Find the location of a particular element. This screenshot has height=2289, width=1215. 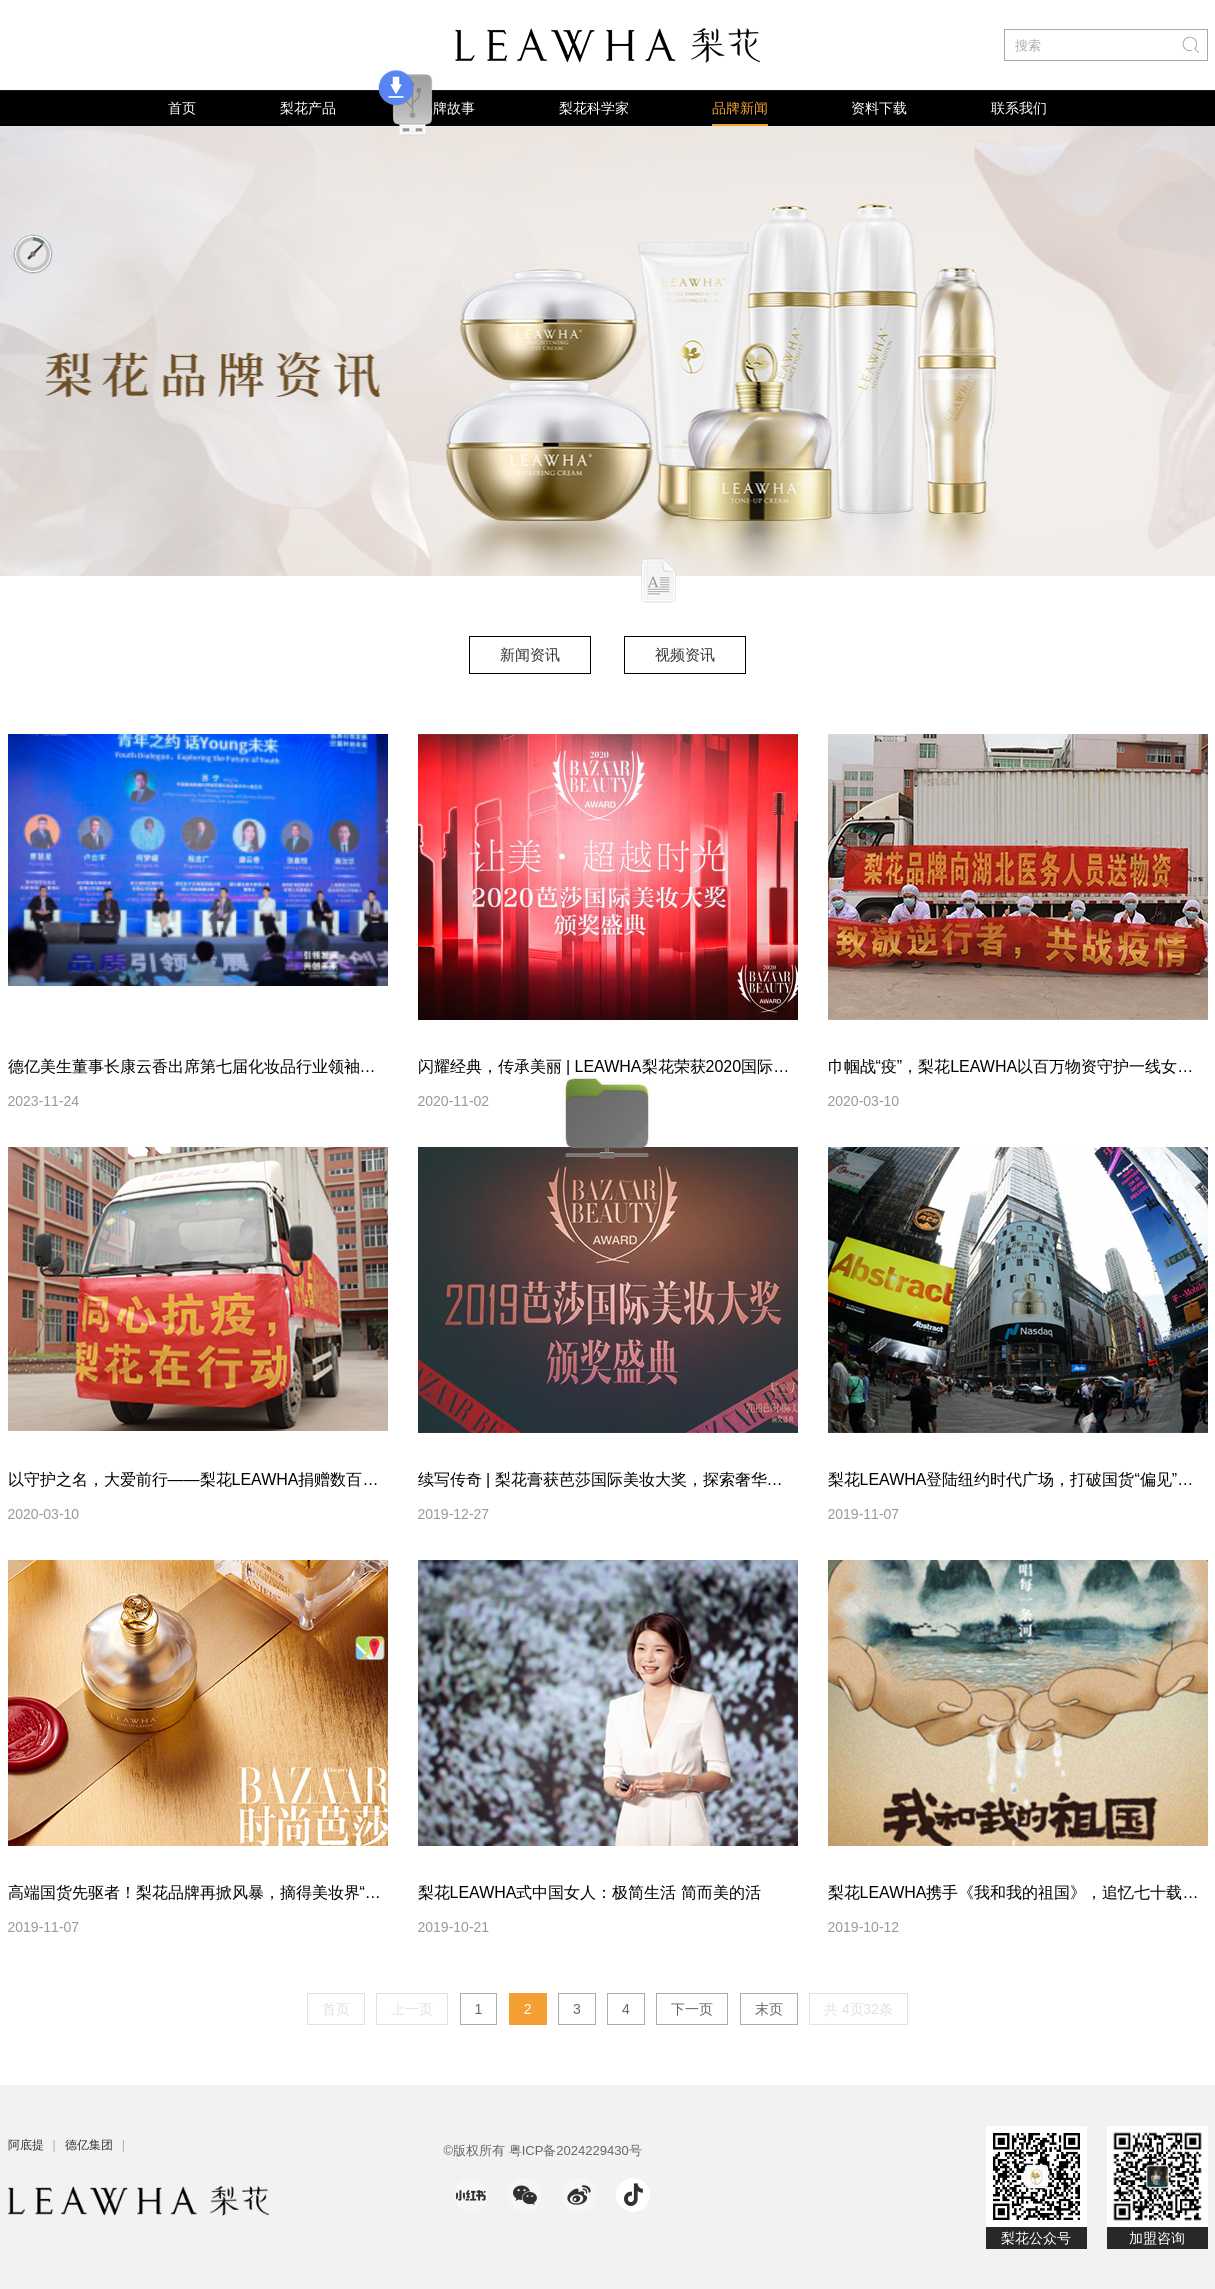

open gnome maps application is located at coordinates (370, 1648).